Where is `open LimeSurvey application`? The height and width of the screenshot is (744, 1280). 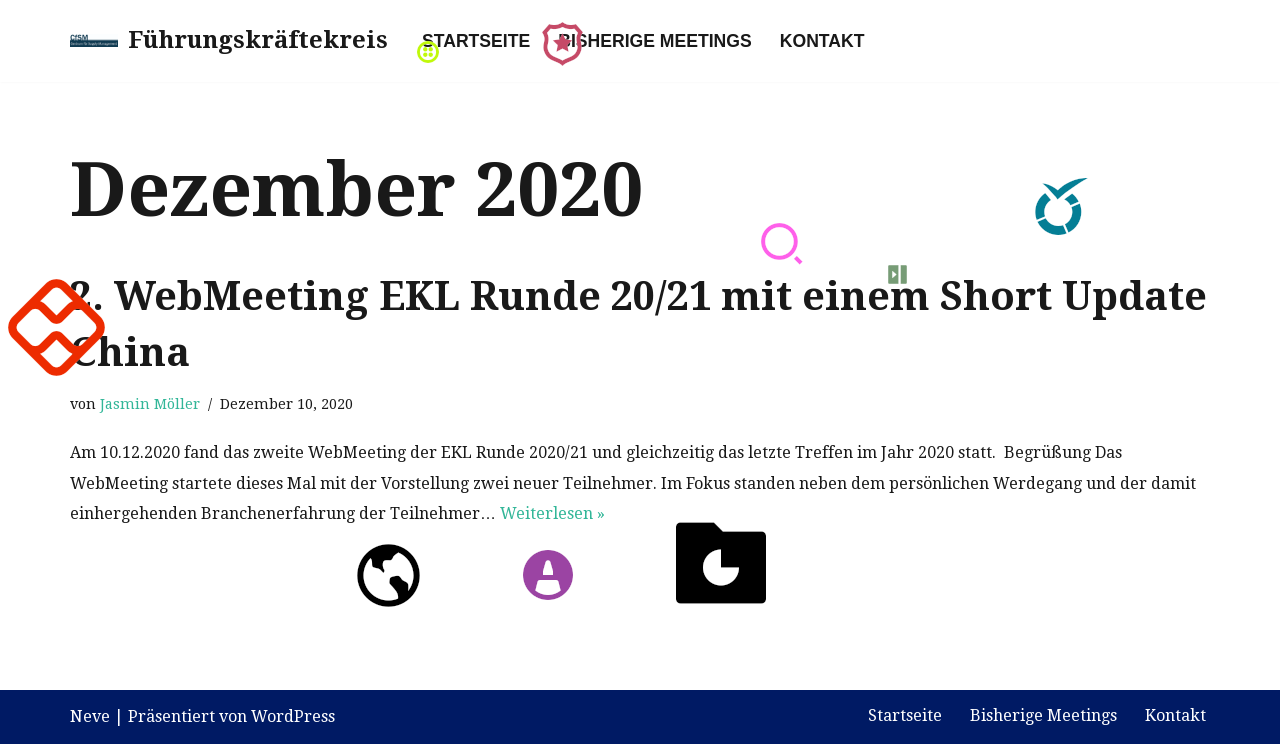 open LimeSurvey application is located at coordinates (1061, 206).